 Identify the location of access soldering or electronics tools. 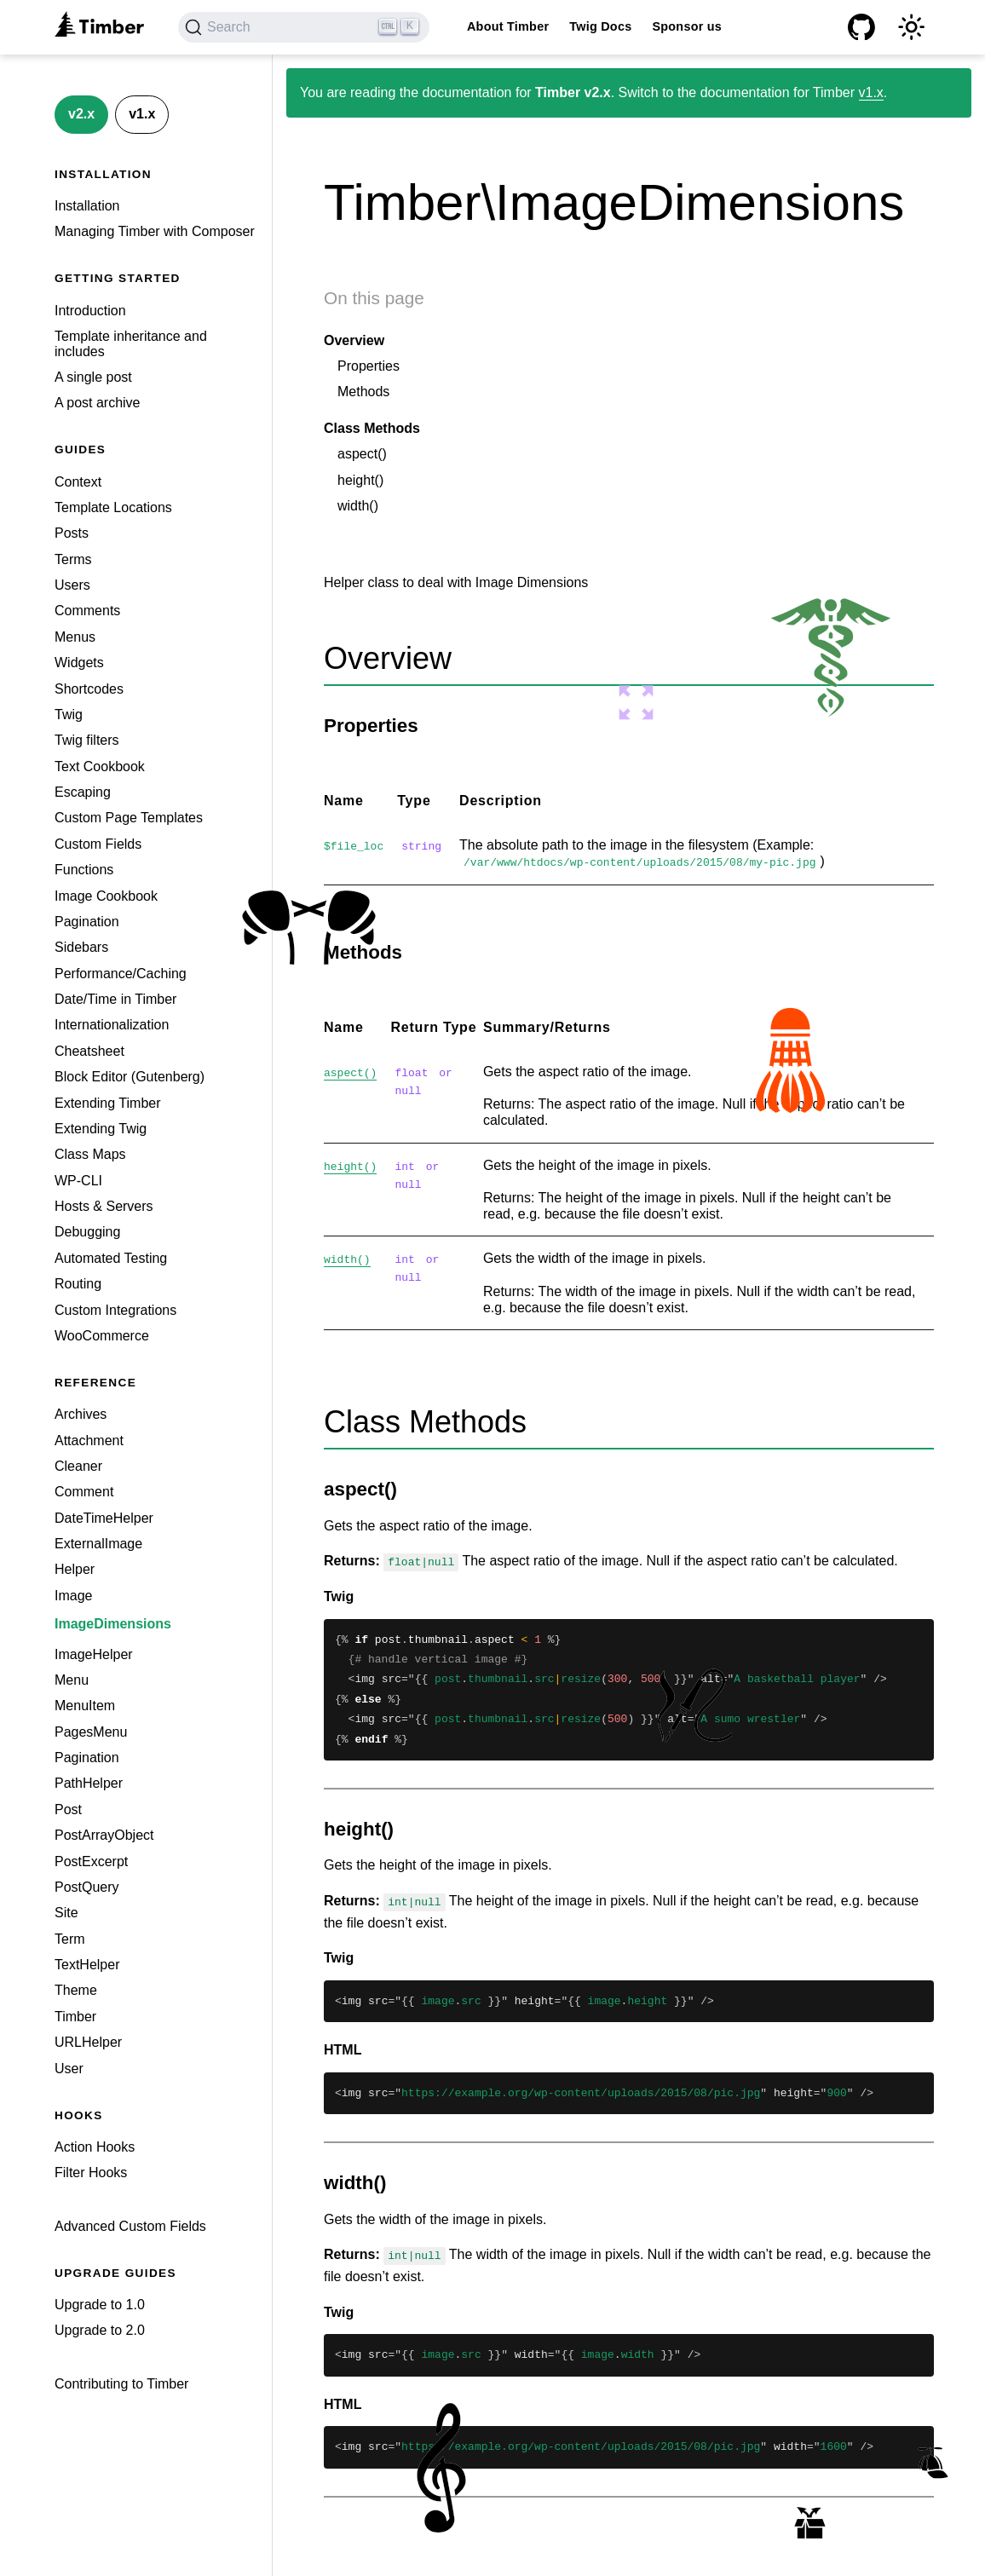
(694, 1707).